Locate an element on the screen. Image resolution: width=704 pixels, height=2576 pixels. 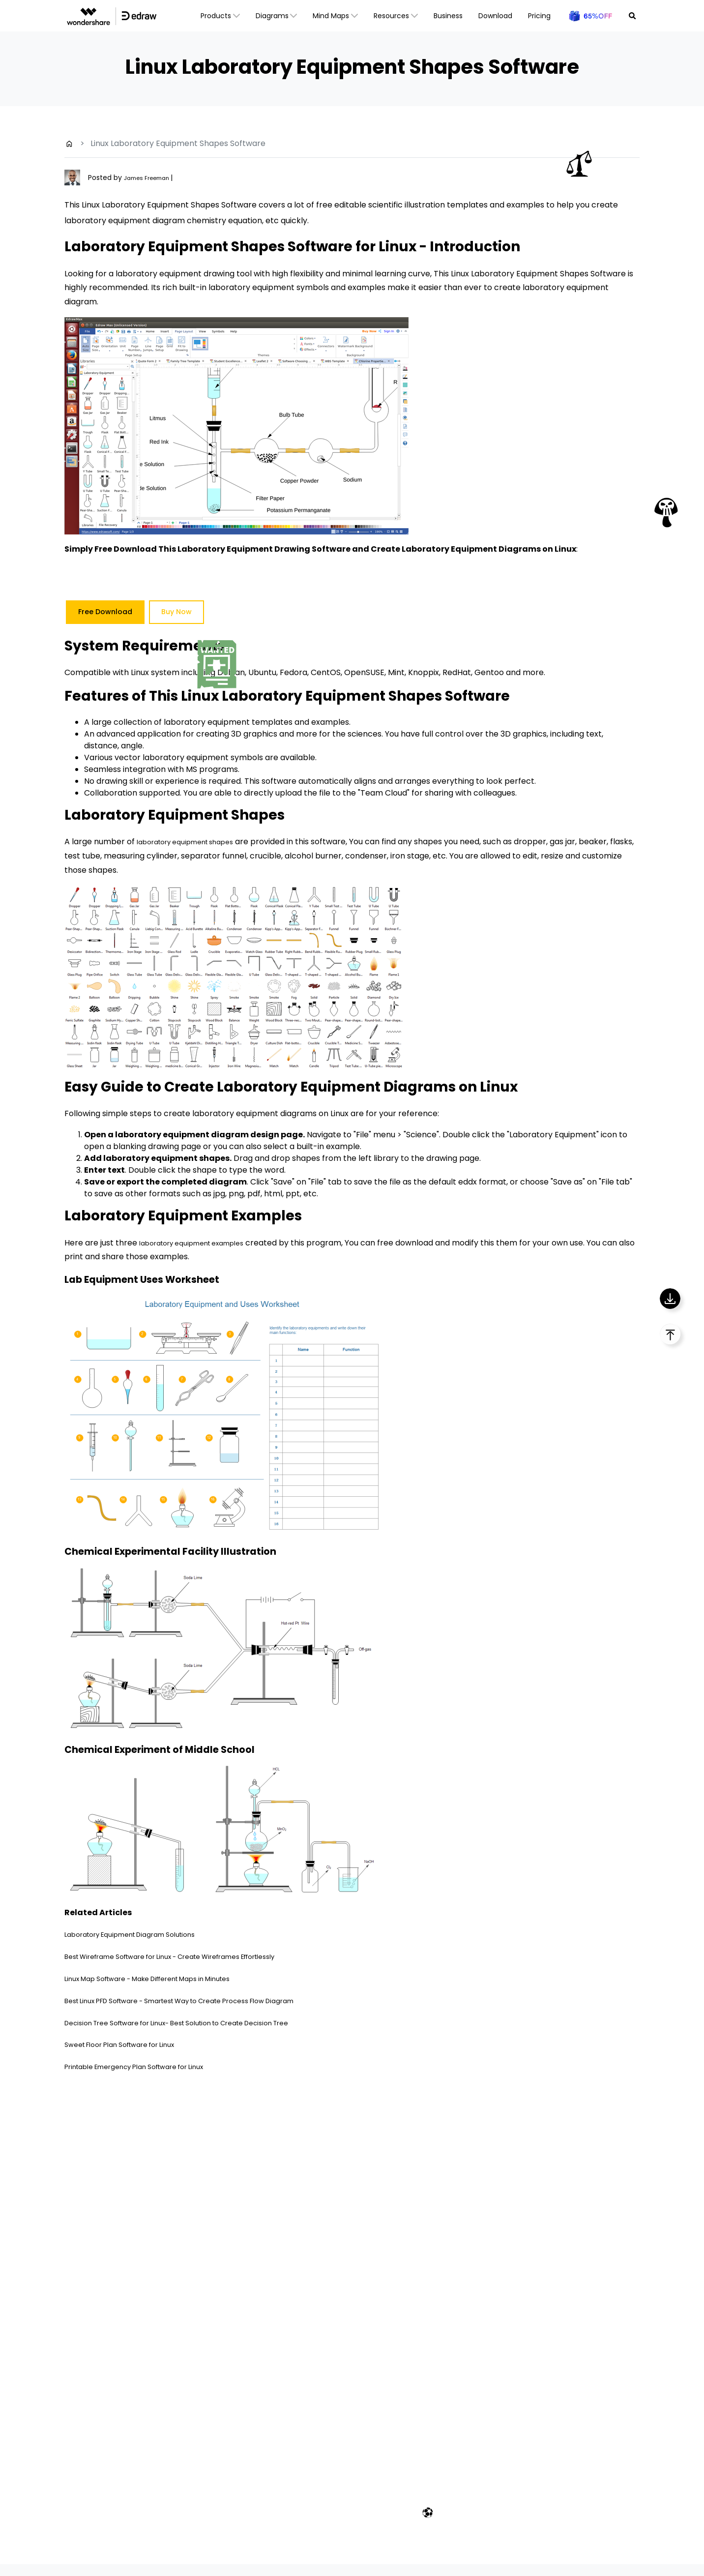
access soccer or football games is located at coordinates (428, 2513).